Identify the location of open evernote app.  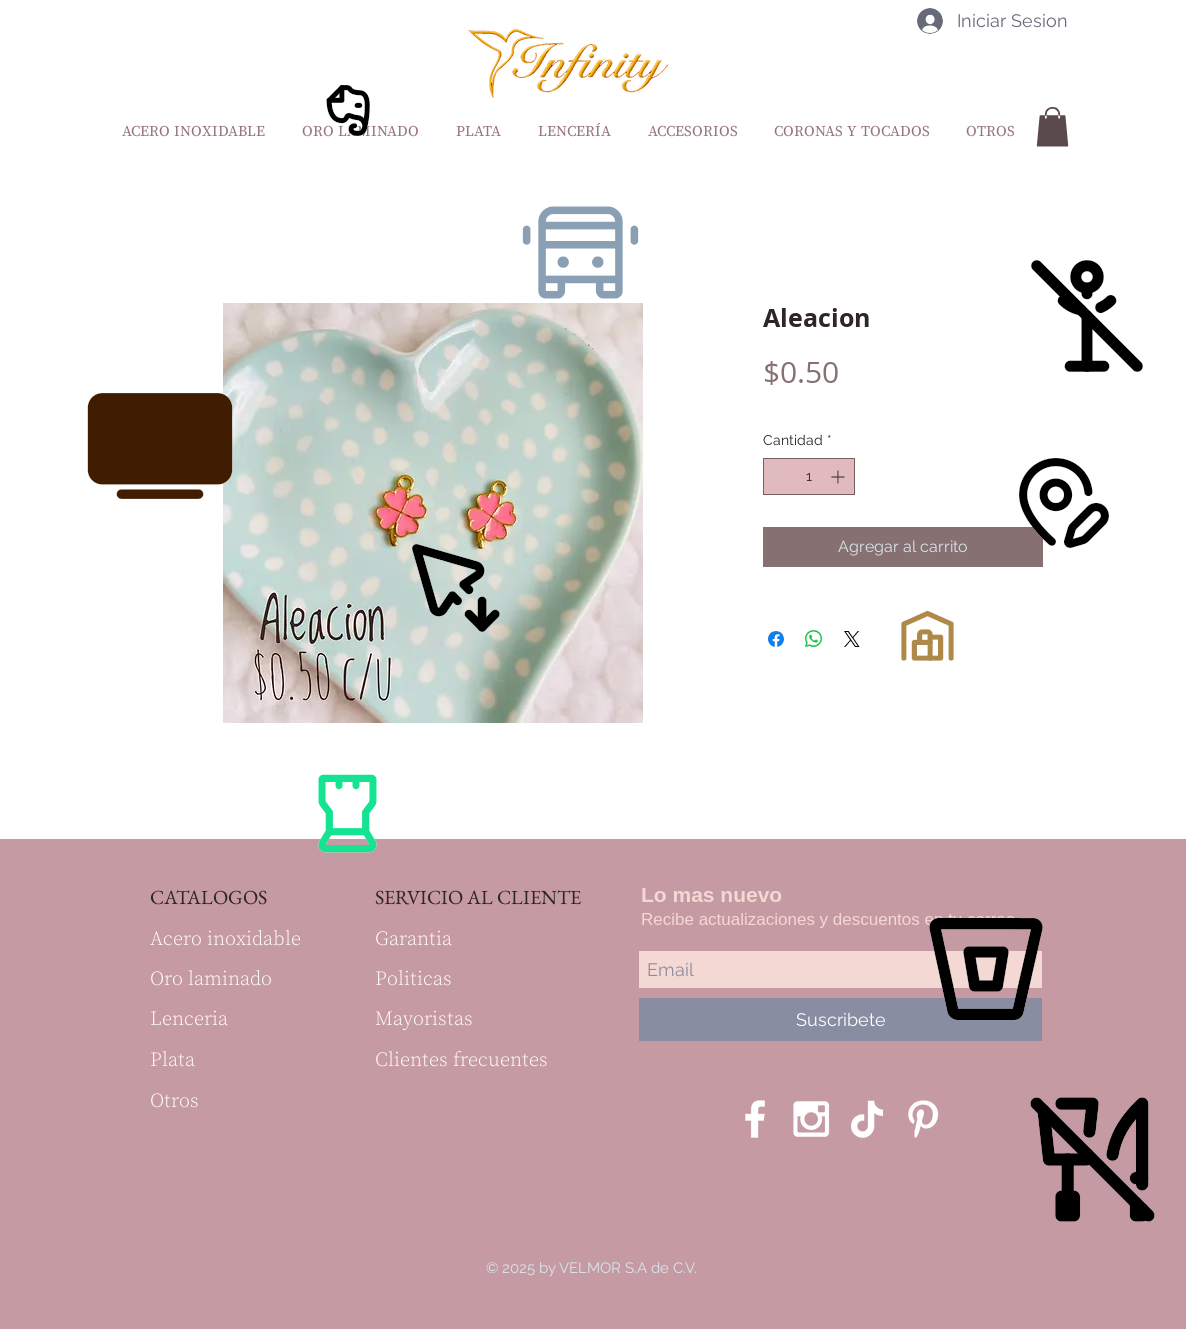
(349, 110).